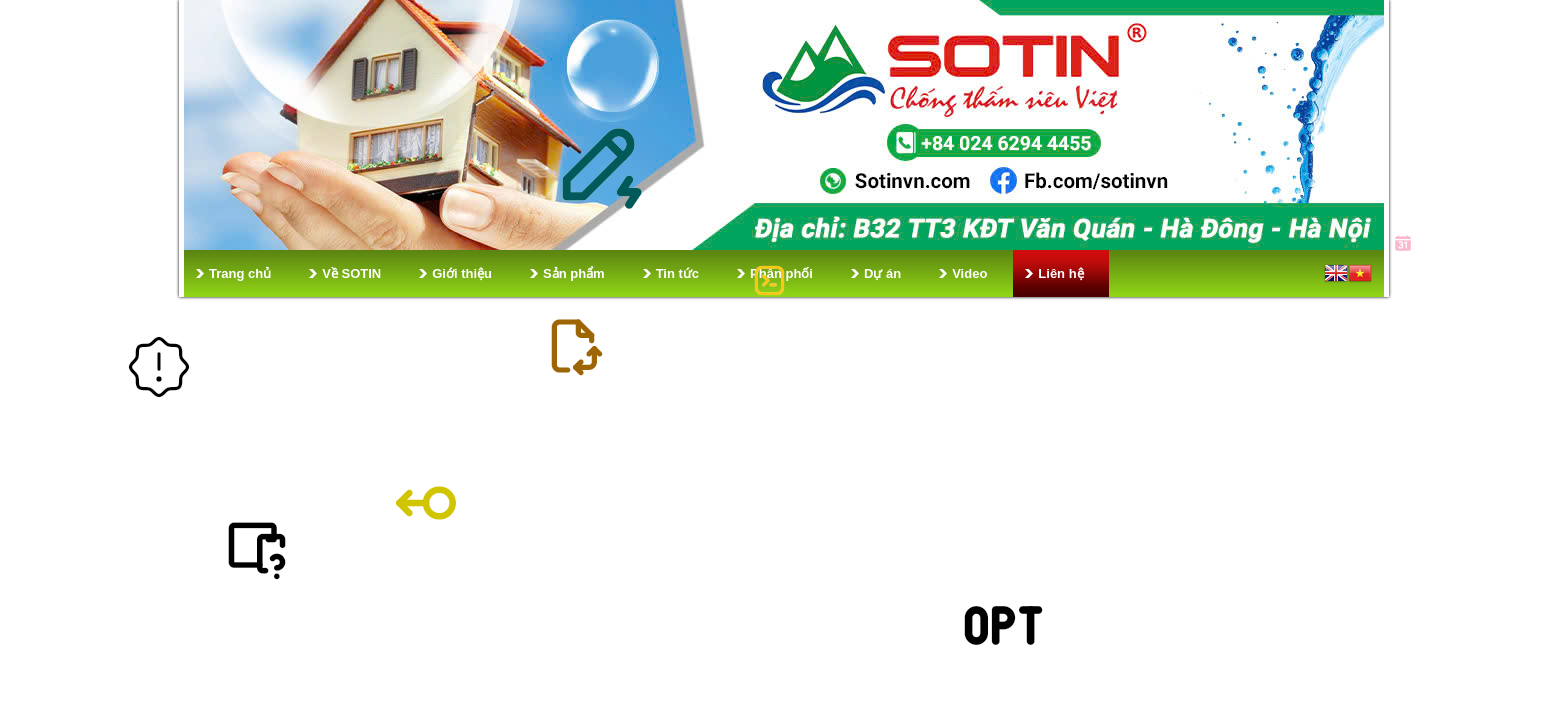 Image resolution: width=1568 pixels, height=720 pixels. What do you see at coordinates (1403, 243) in the screenshot?
I see `view or select a specific date` at bounding box center [1403, 243].